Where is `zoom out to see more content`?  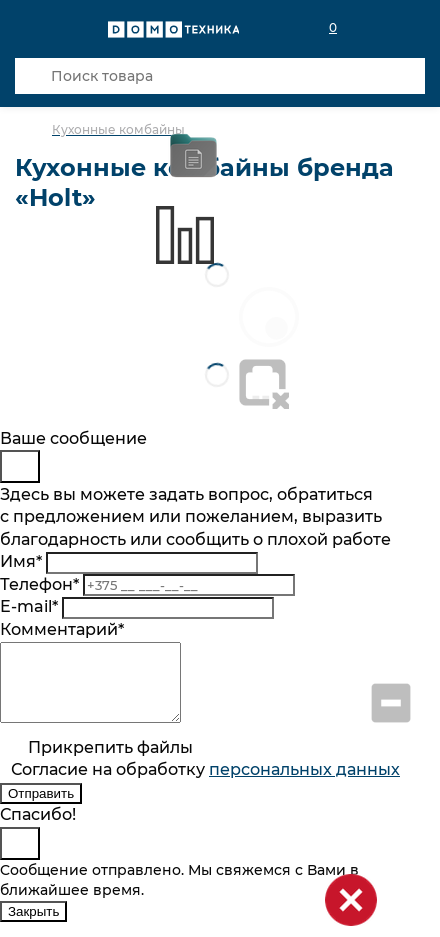
zoom out to see more content is located at coordinates (391, 703).